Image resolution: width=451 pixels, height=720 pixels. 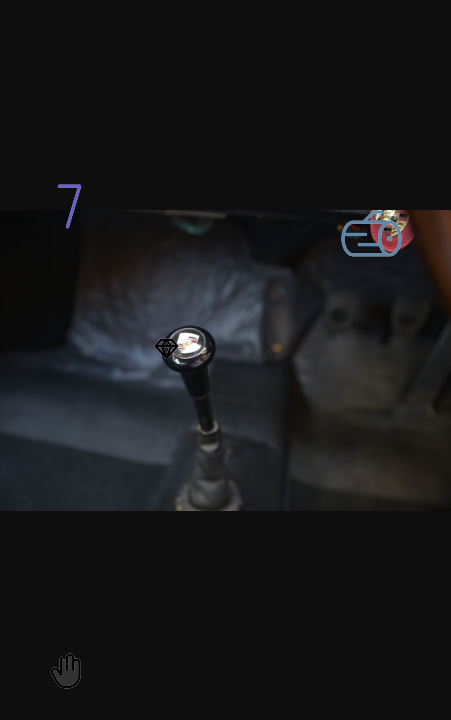 I want to click on open sketch design app, so click(x=166, y=348).